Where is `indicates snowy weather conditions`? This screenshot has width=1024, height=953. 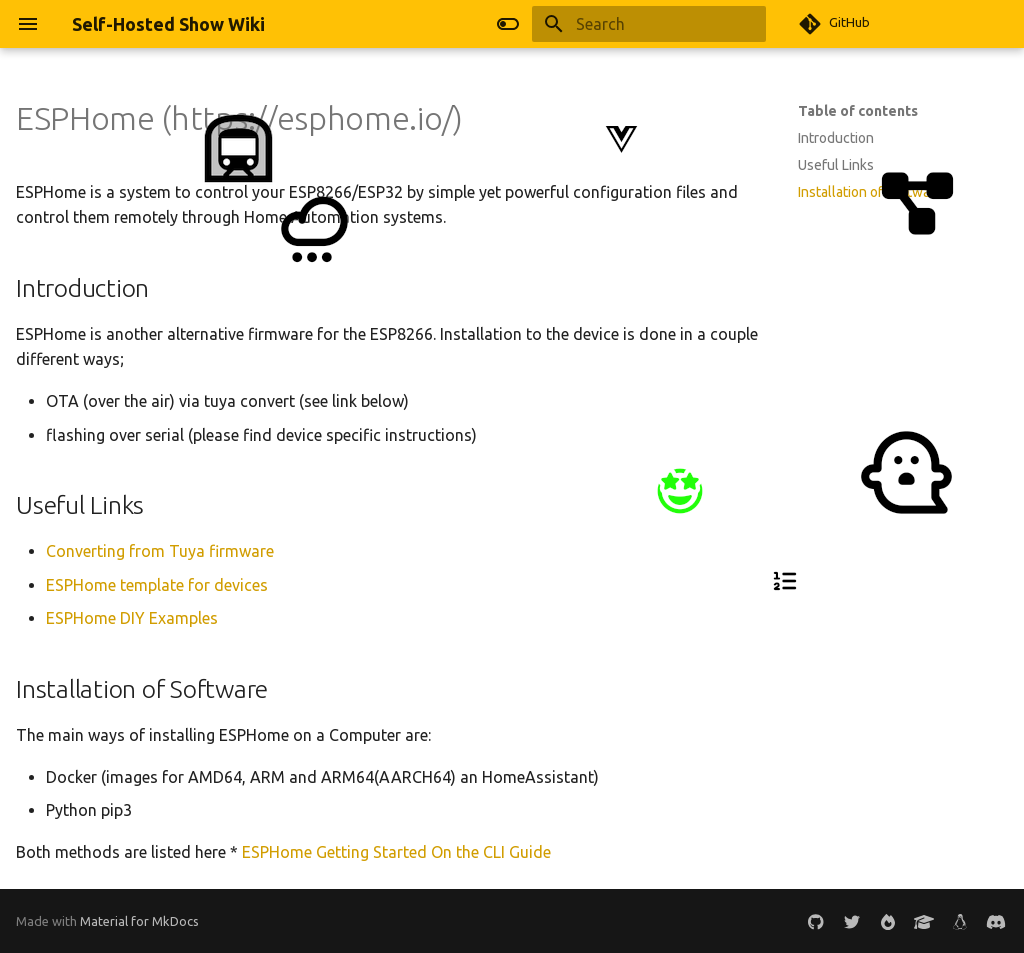
indicates snowy weather conditions is located at coordinates (314, 232).